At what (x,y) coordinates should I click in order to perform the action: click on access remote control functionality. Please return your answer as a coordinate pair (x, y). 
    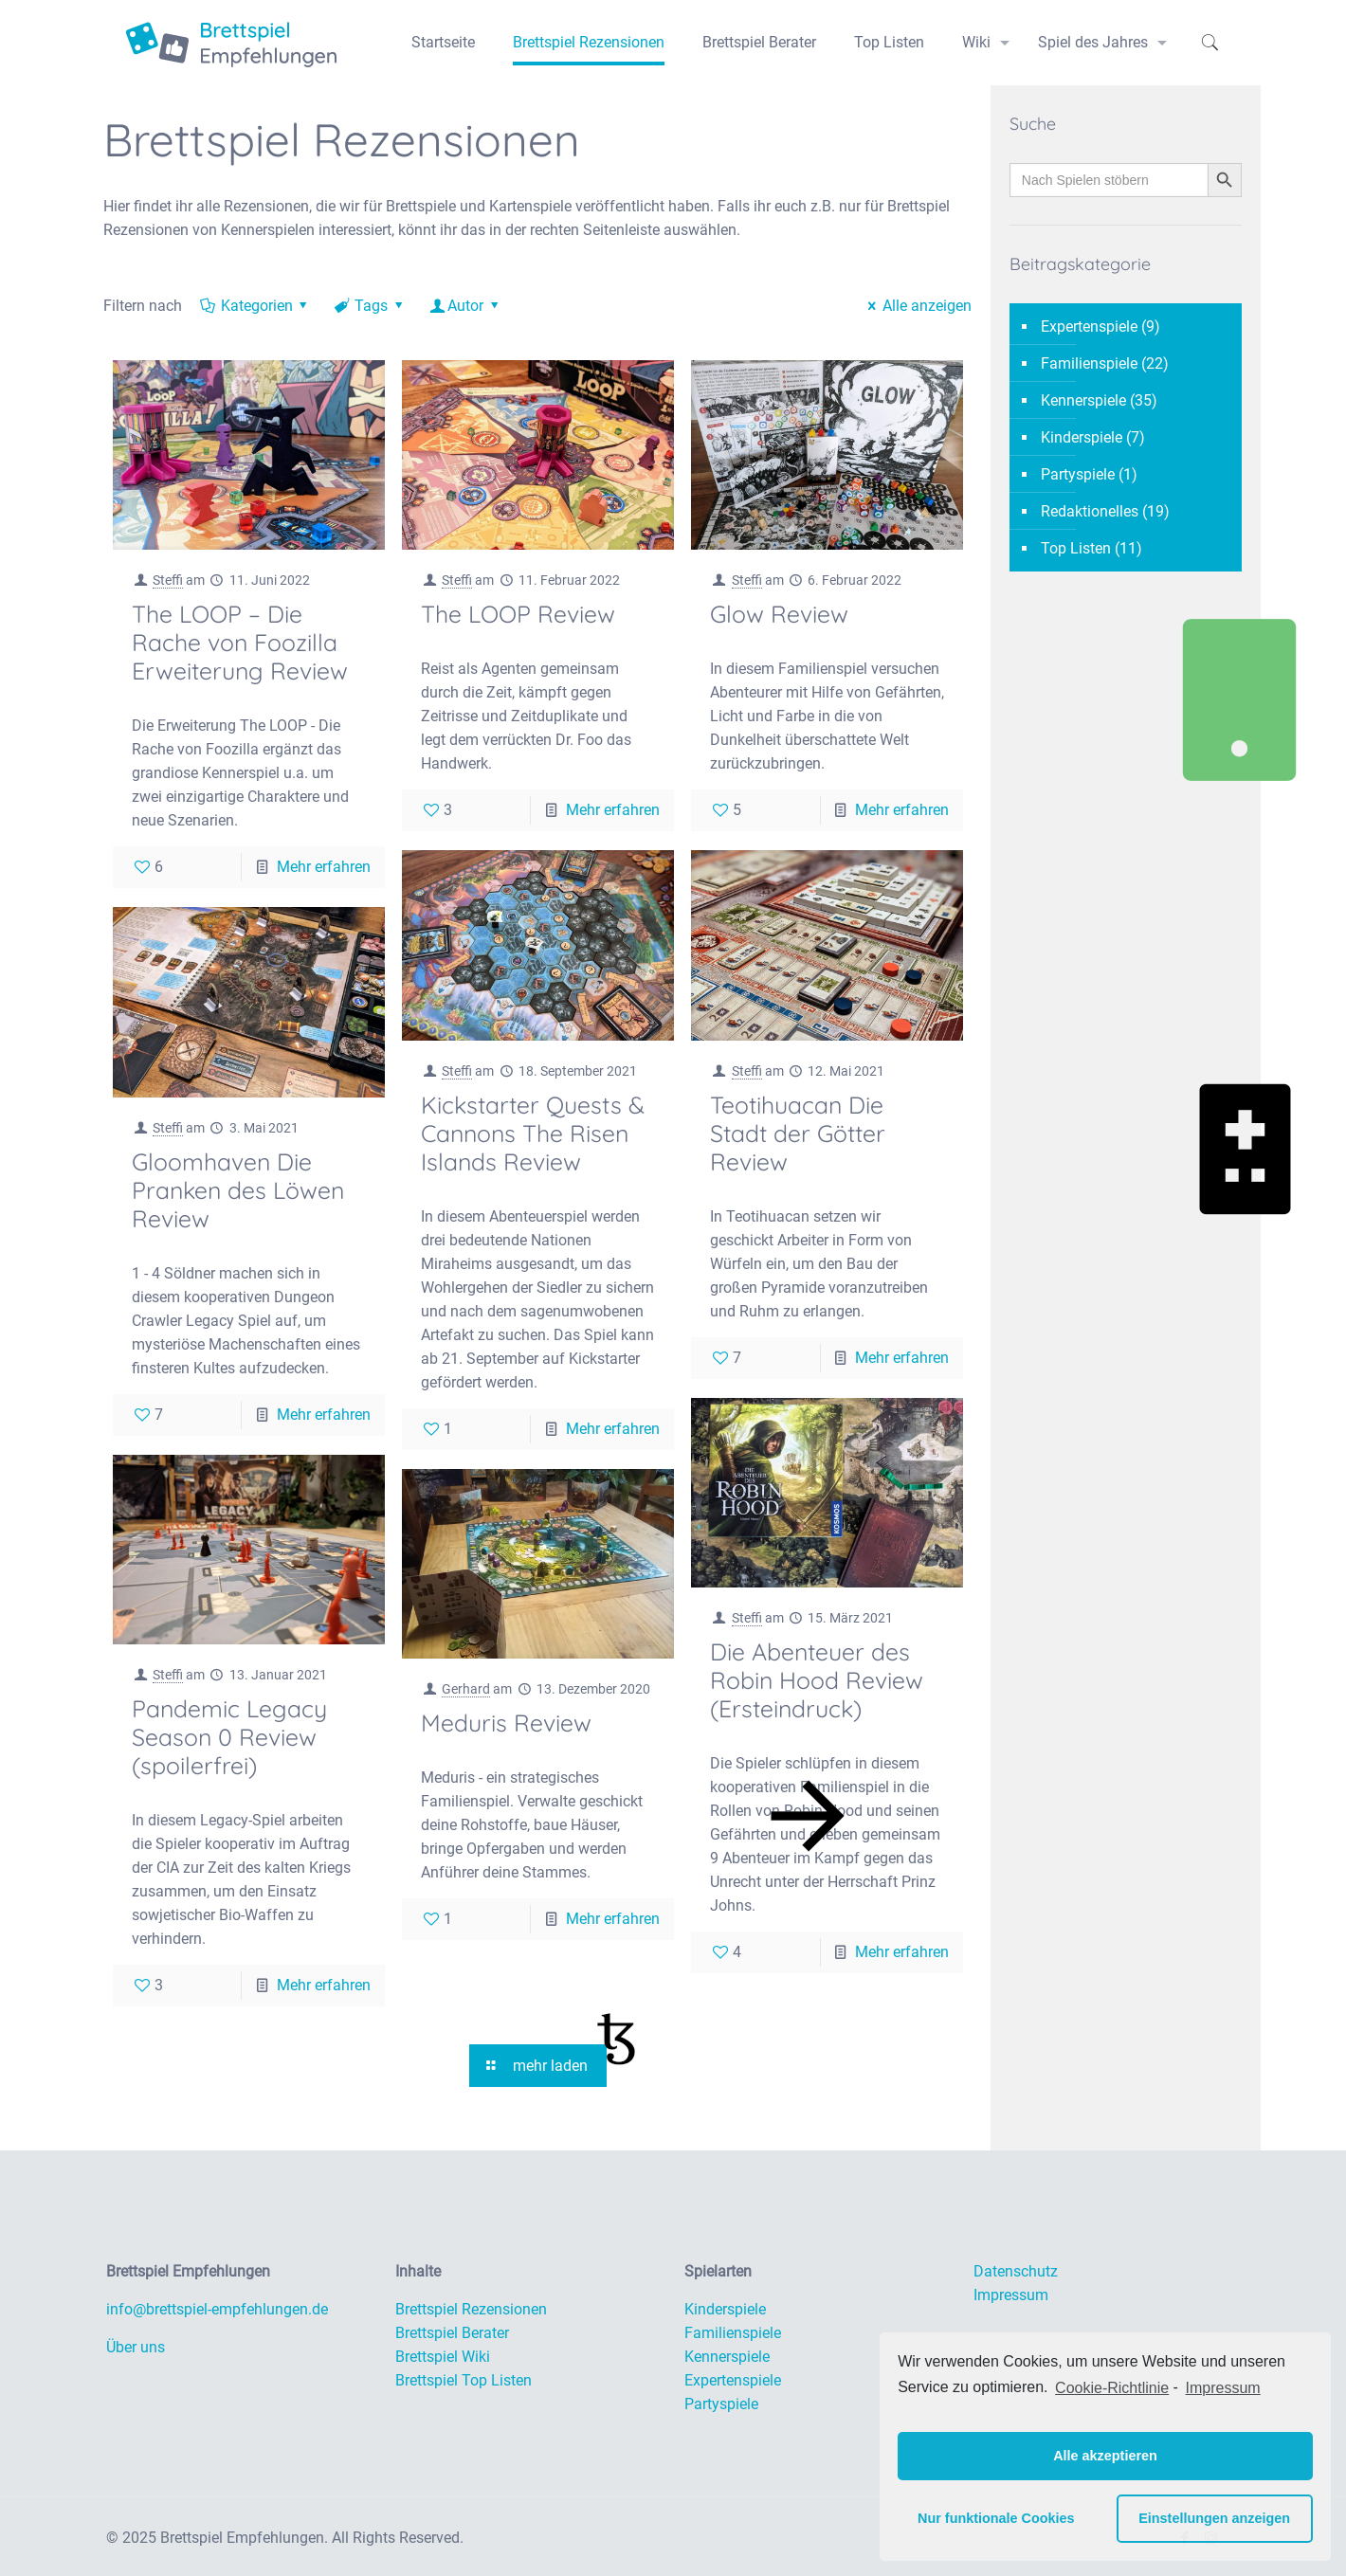
    Looking at the image, I should click on (1245, 1149).